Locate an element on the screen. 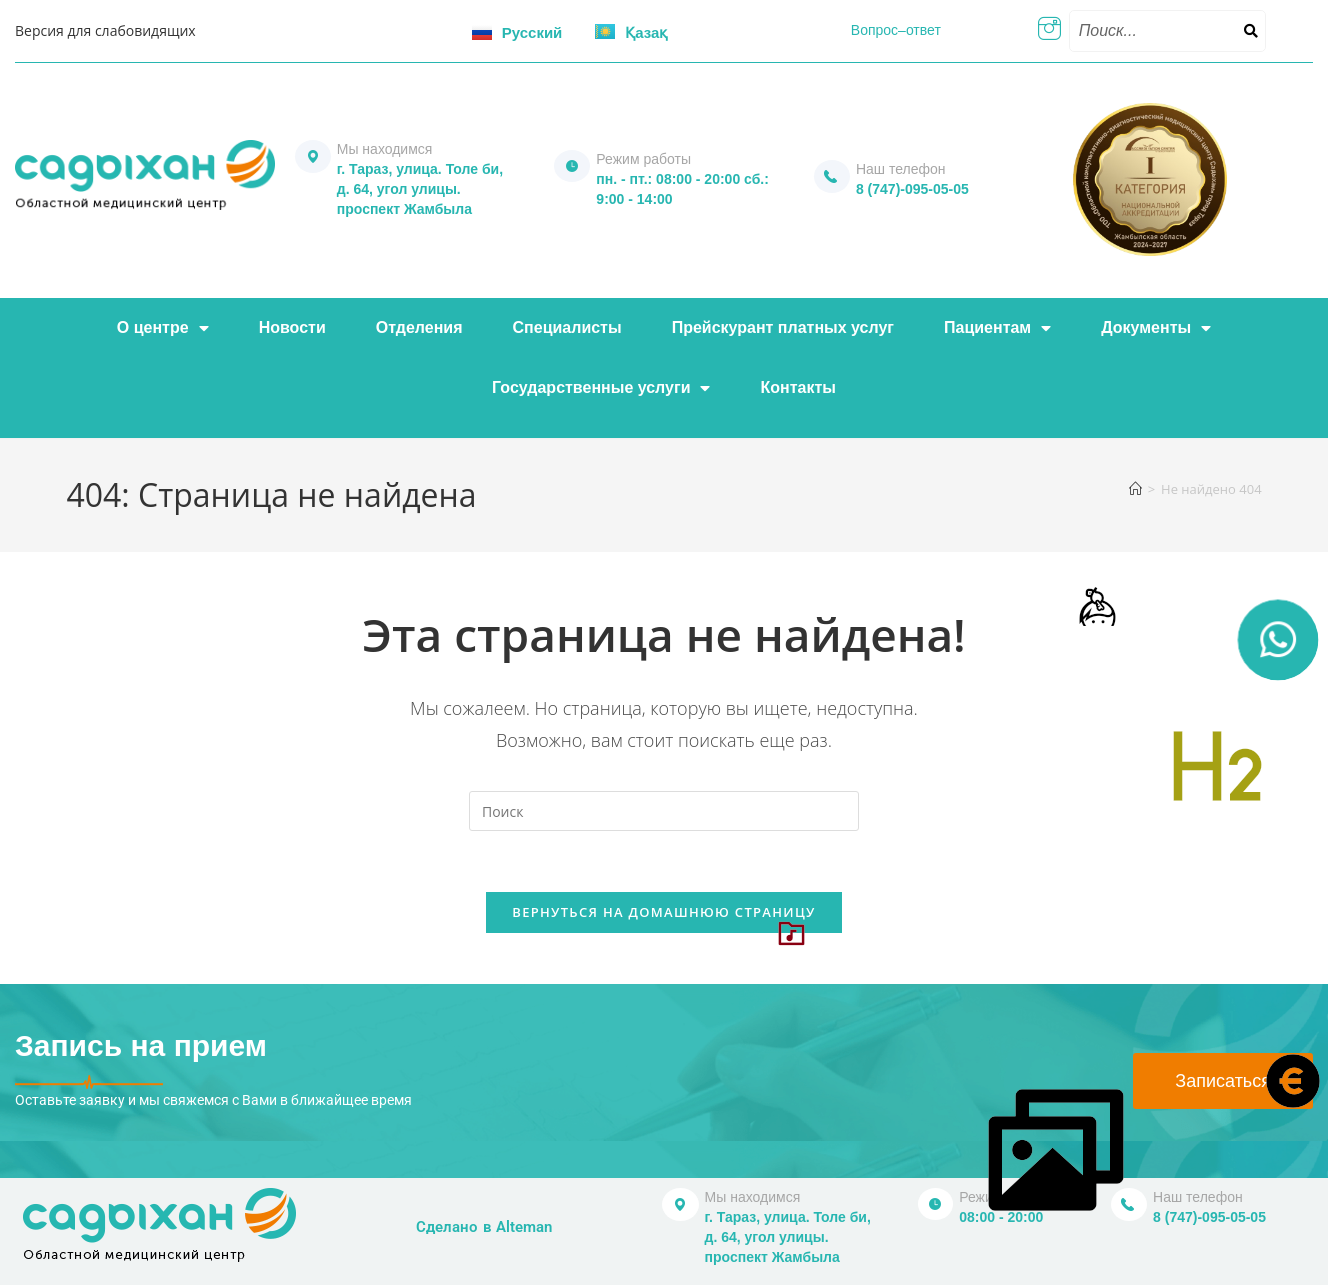 This screenshot has height=1285, width=1328. view multiple images or photo gallery is located at coordinates (1056, 1150).